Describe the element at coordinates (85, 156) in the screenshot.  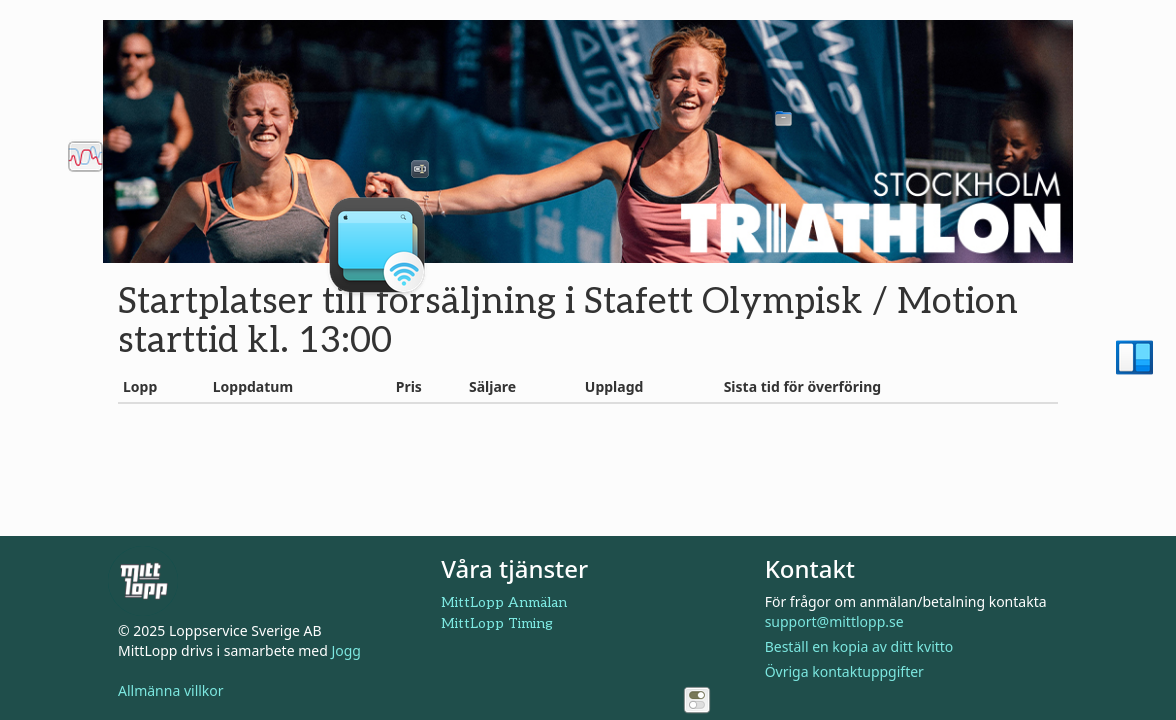
I see `view power usage statistics and graphs` at that location.